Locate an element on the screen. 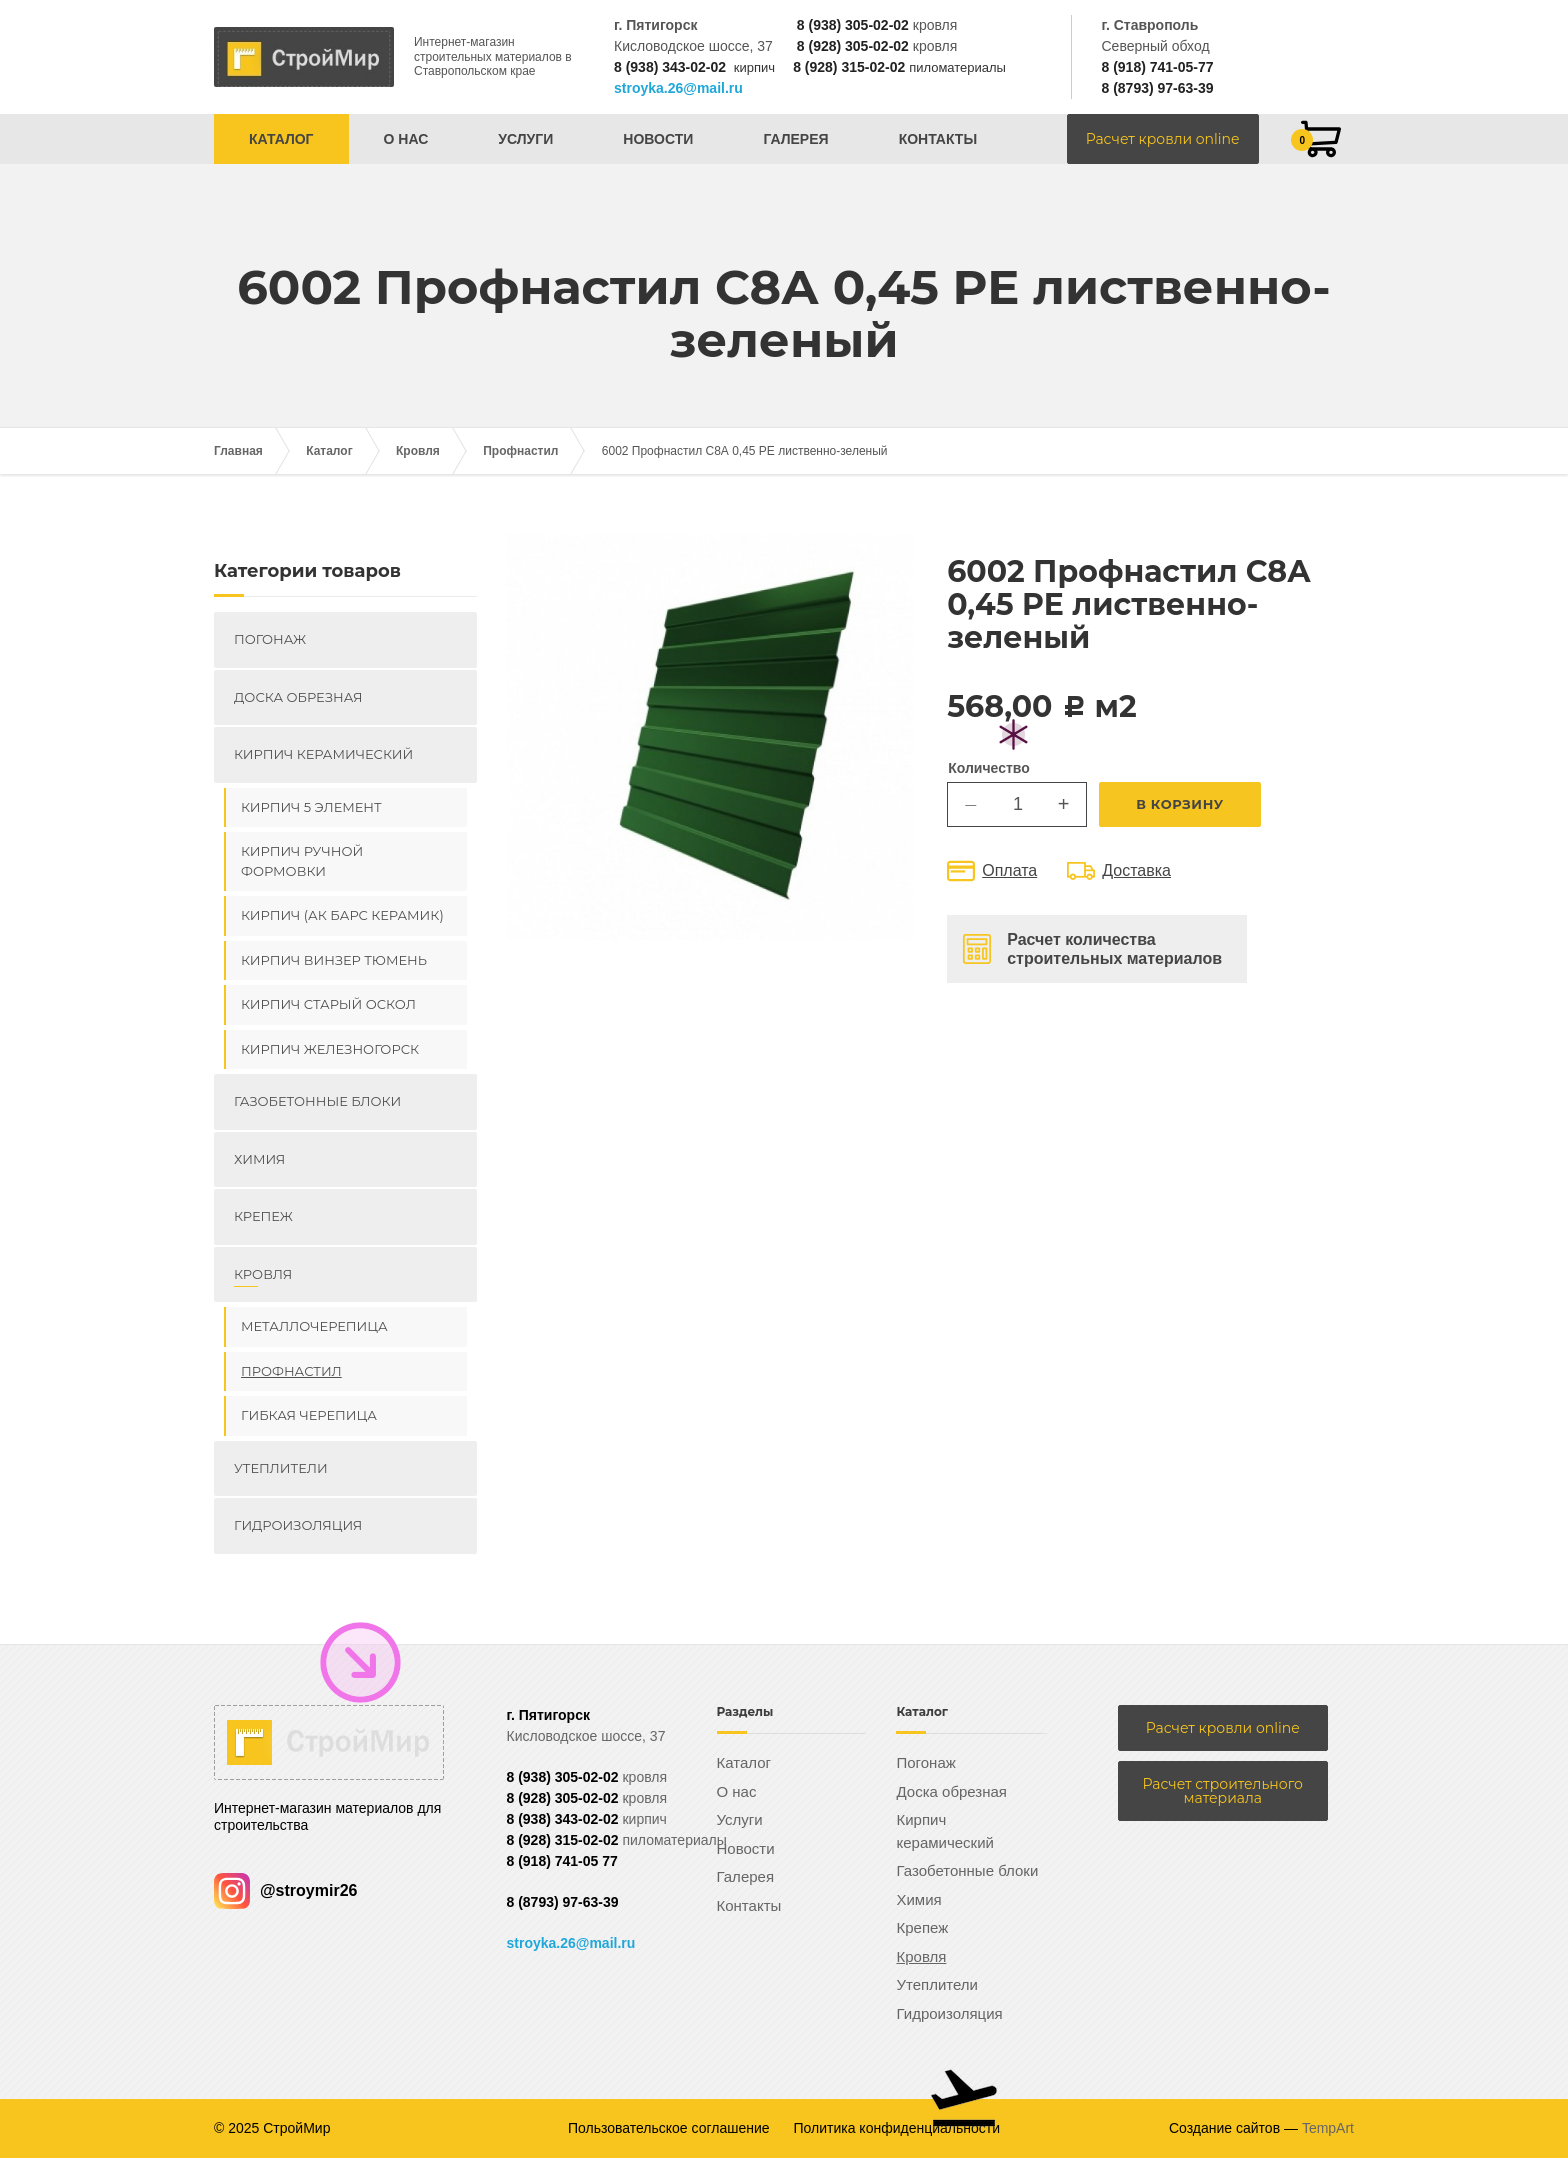 The height and width of the screenshot is (2158, 1568). navigate to the next item or section is located at coordinates (360, 1662).